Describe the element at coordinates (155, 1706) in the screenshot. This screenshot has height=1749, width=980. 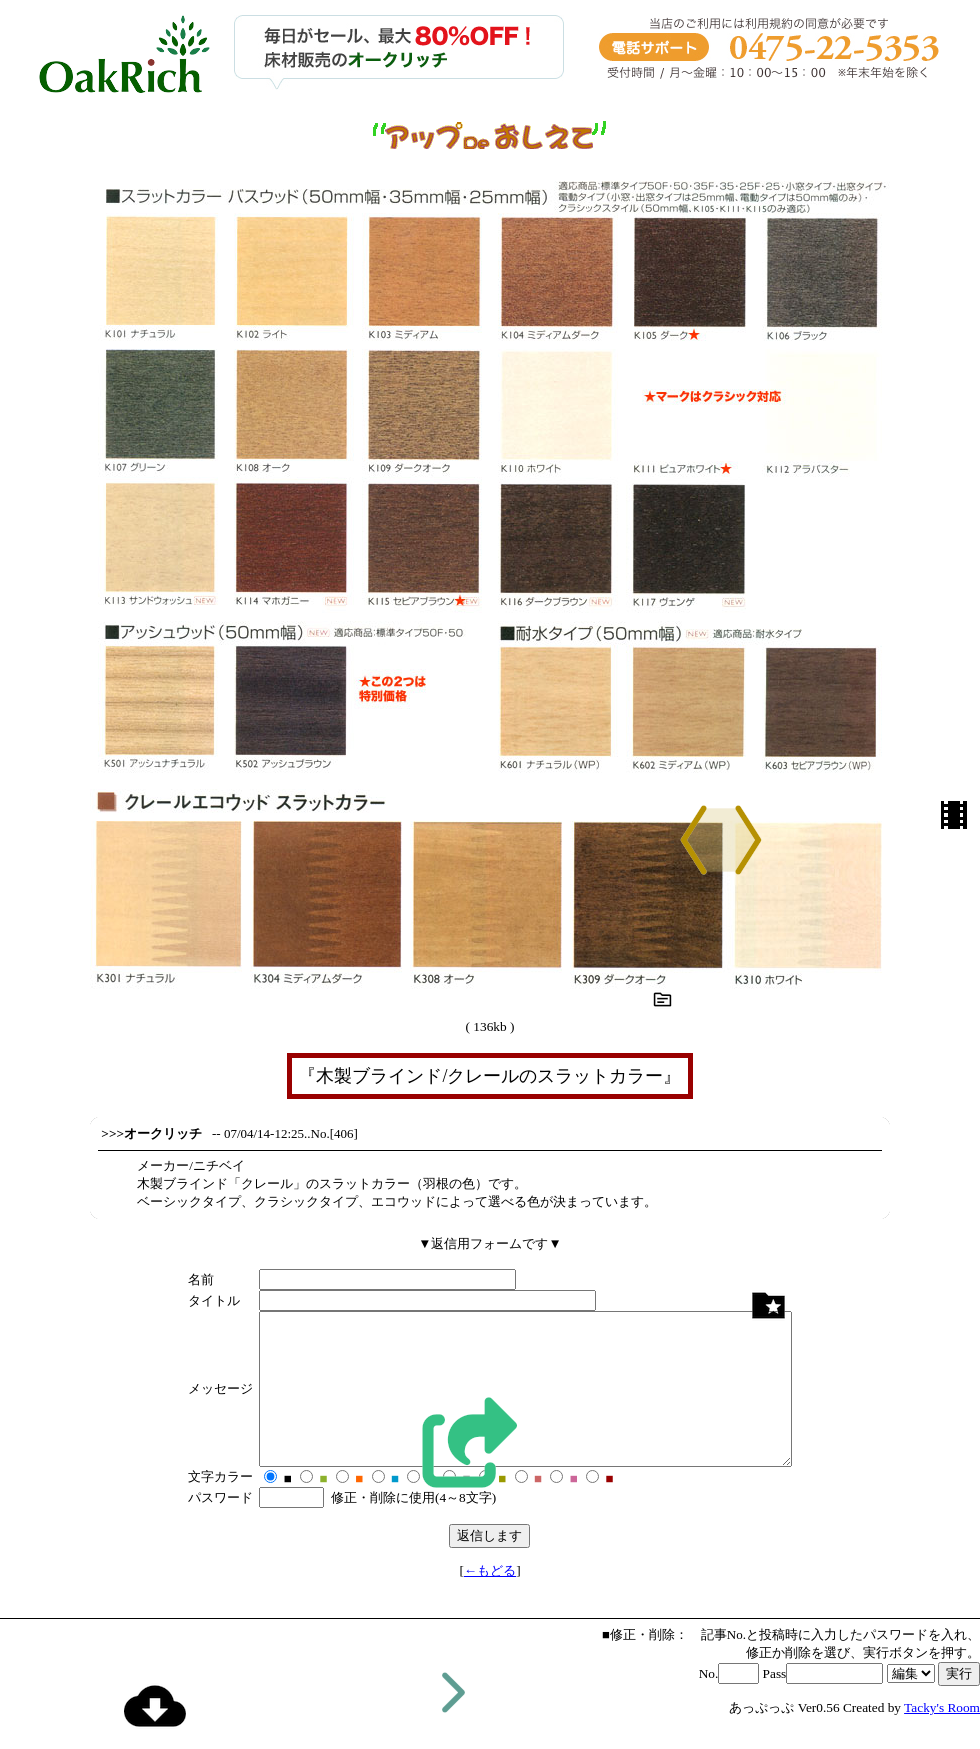
I see `download file from cloud storage` at that location.